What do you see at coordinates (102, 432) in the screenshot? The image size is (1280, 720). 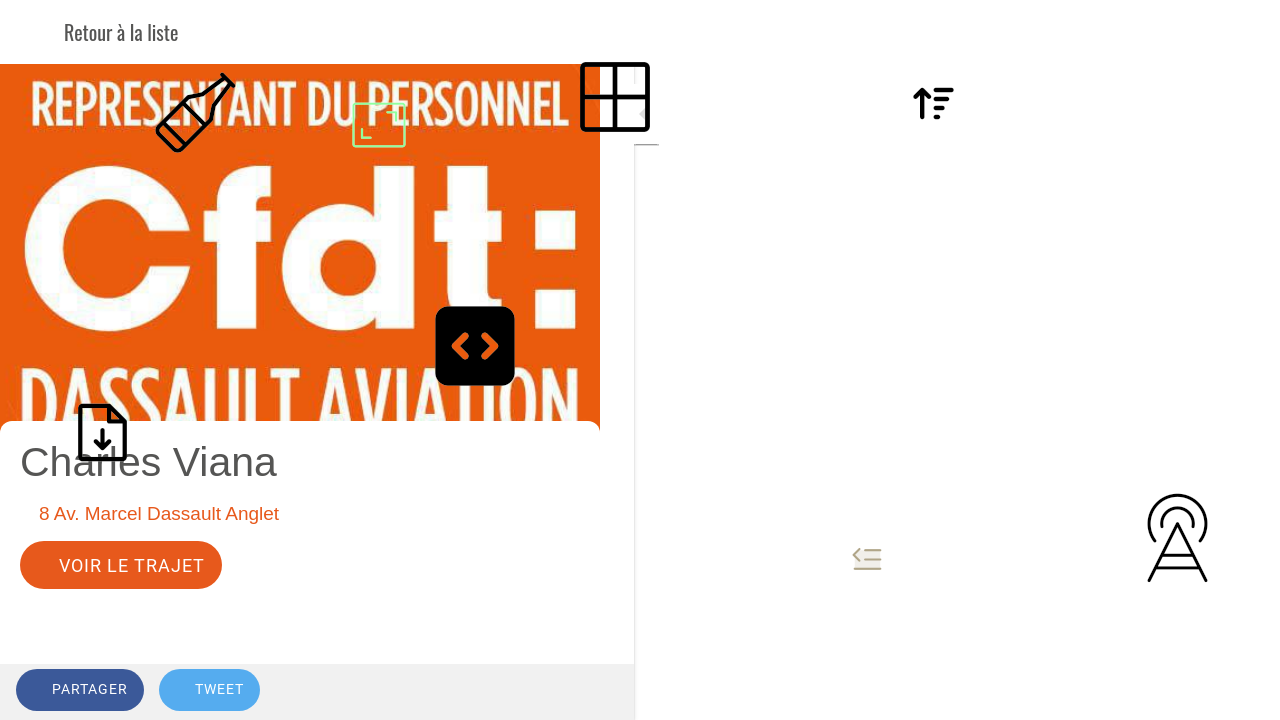 I see `download file` at bounding box center [102, 432].